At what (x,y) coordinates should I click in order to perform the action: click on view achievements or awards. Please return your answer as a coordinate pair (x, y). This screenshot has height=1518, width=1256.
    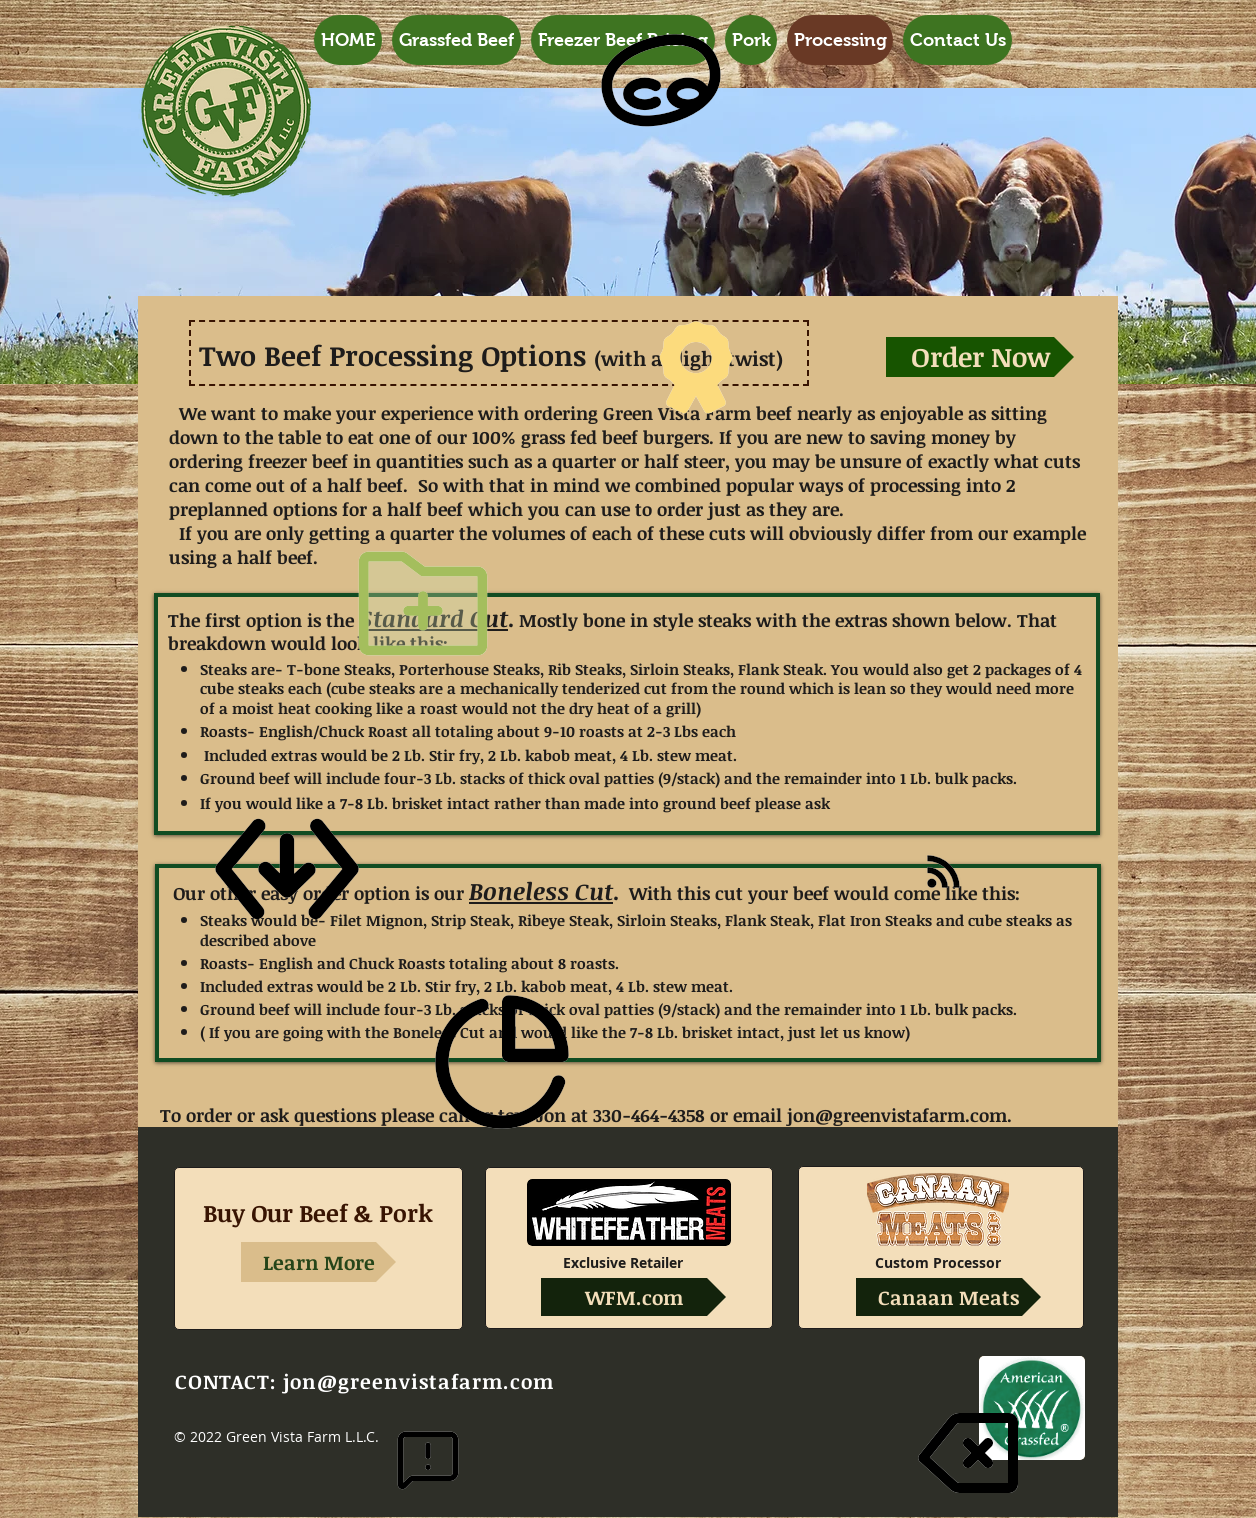
    Looking at the image, I should click on (696, 368).